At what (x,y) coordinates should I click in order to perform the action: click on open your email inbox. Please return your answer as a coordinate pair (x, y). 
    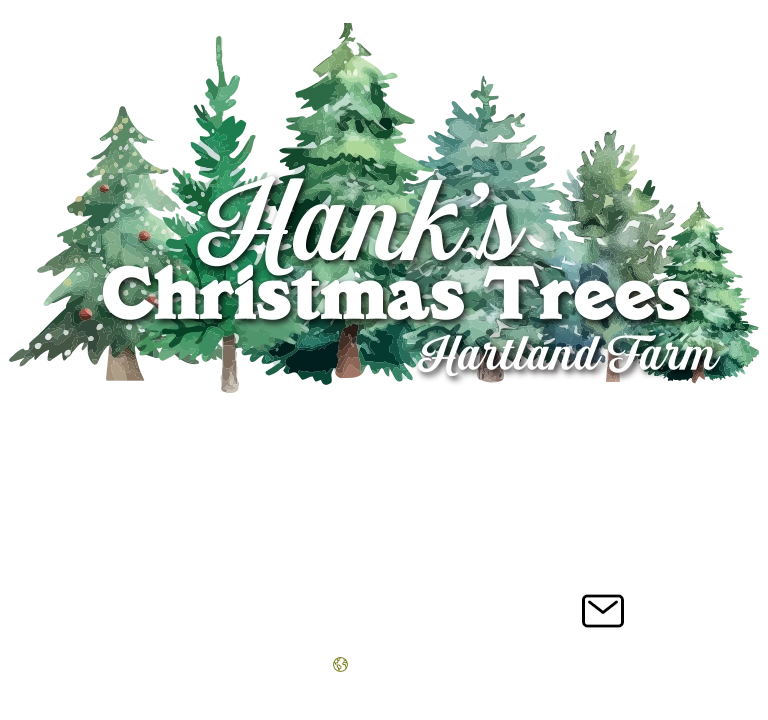
    Looking at the image, I should click on (603, 611).